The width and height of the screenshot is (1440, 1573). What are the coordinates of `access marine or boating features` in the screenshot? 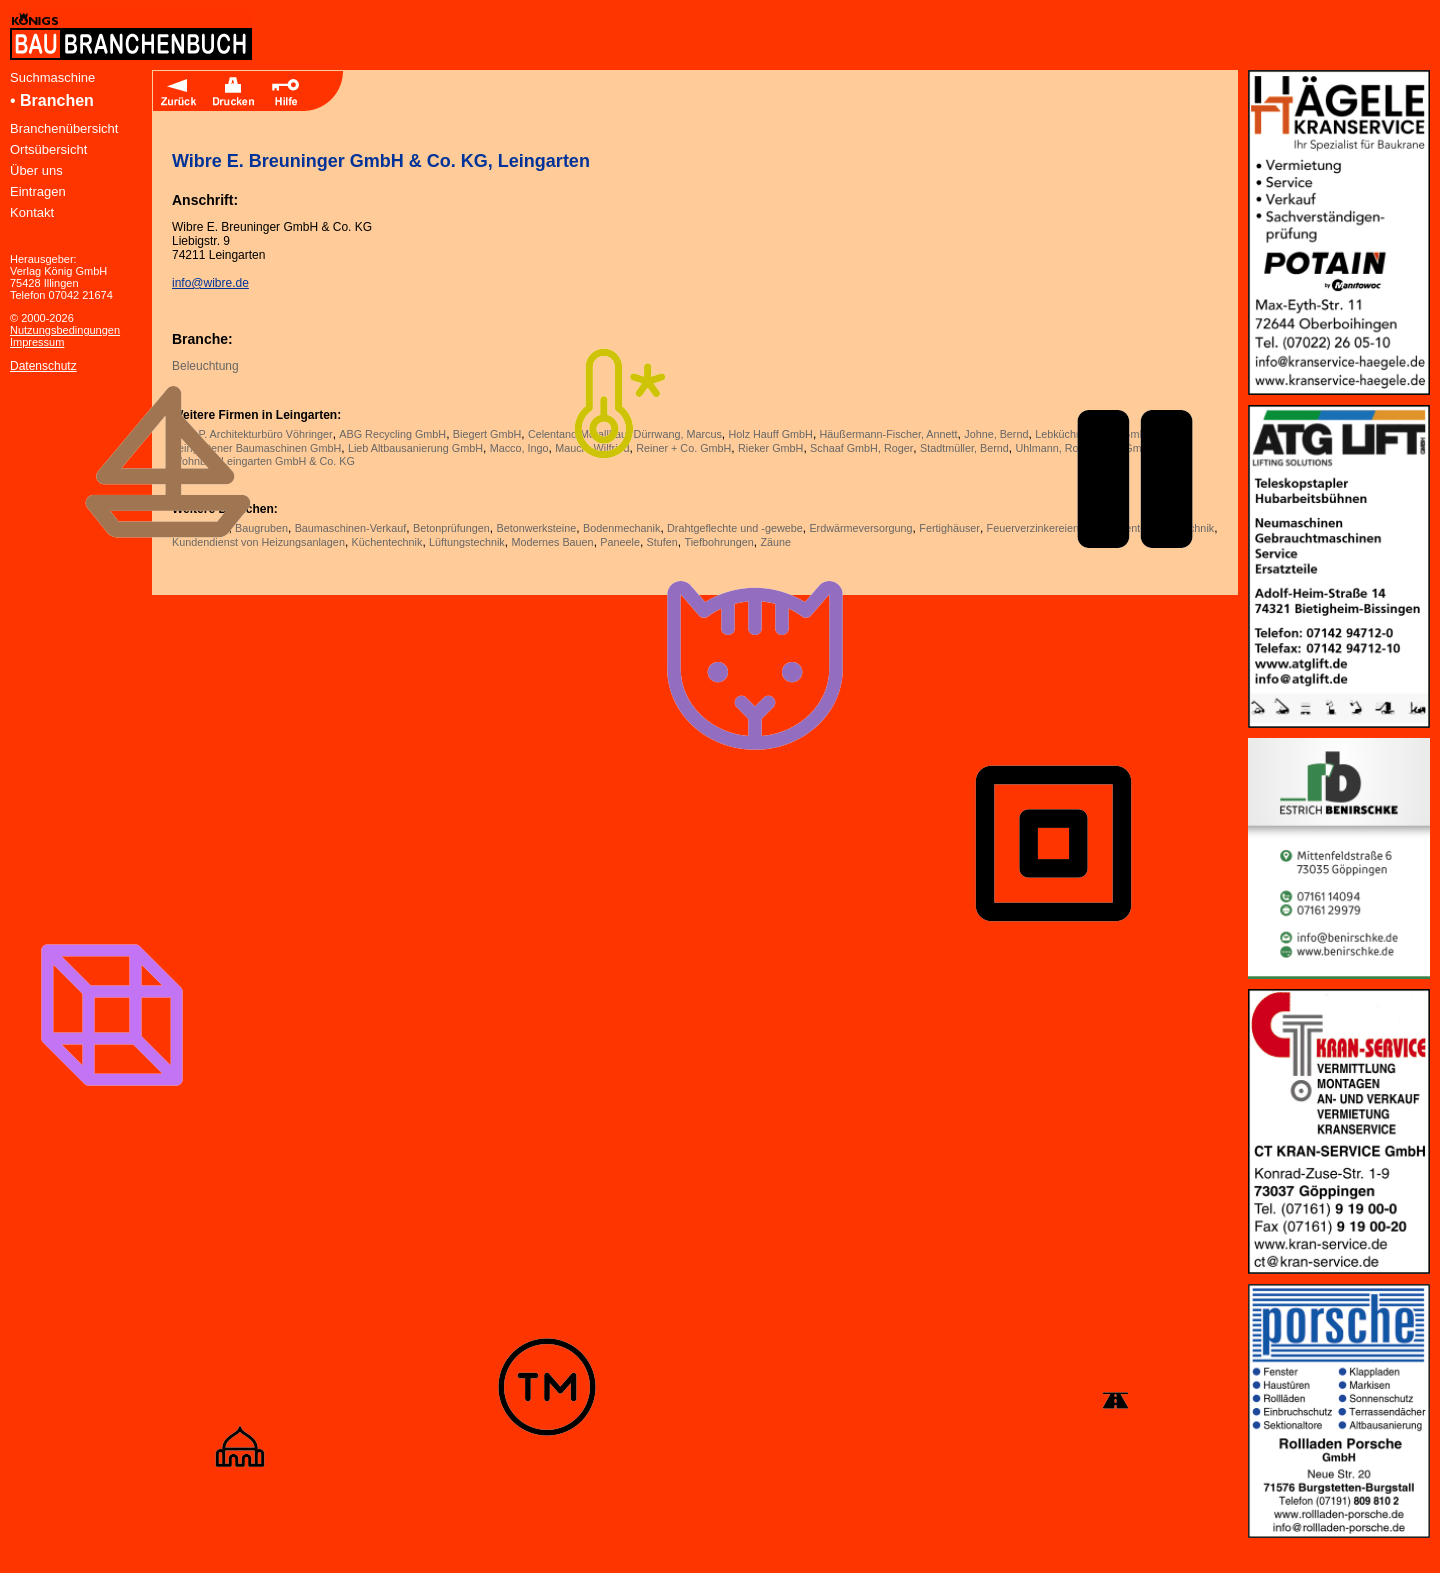 It's located at (168, 471).